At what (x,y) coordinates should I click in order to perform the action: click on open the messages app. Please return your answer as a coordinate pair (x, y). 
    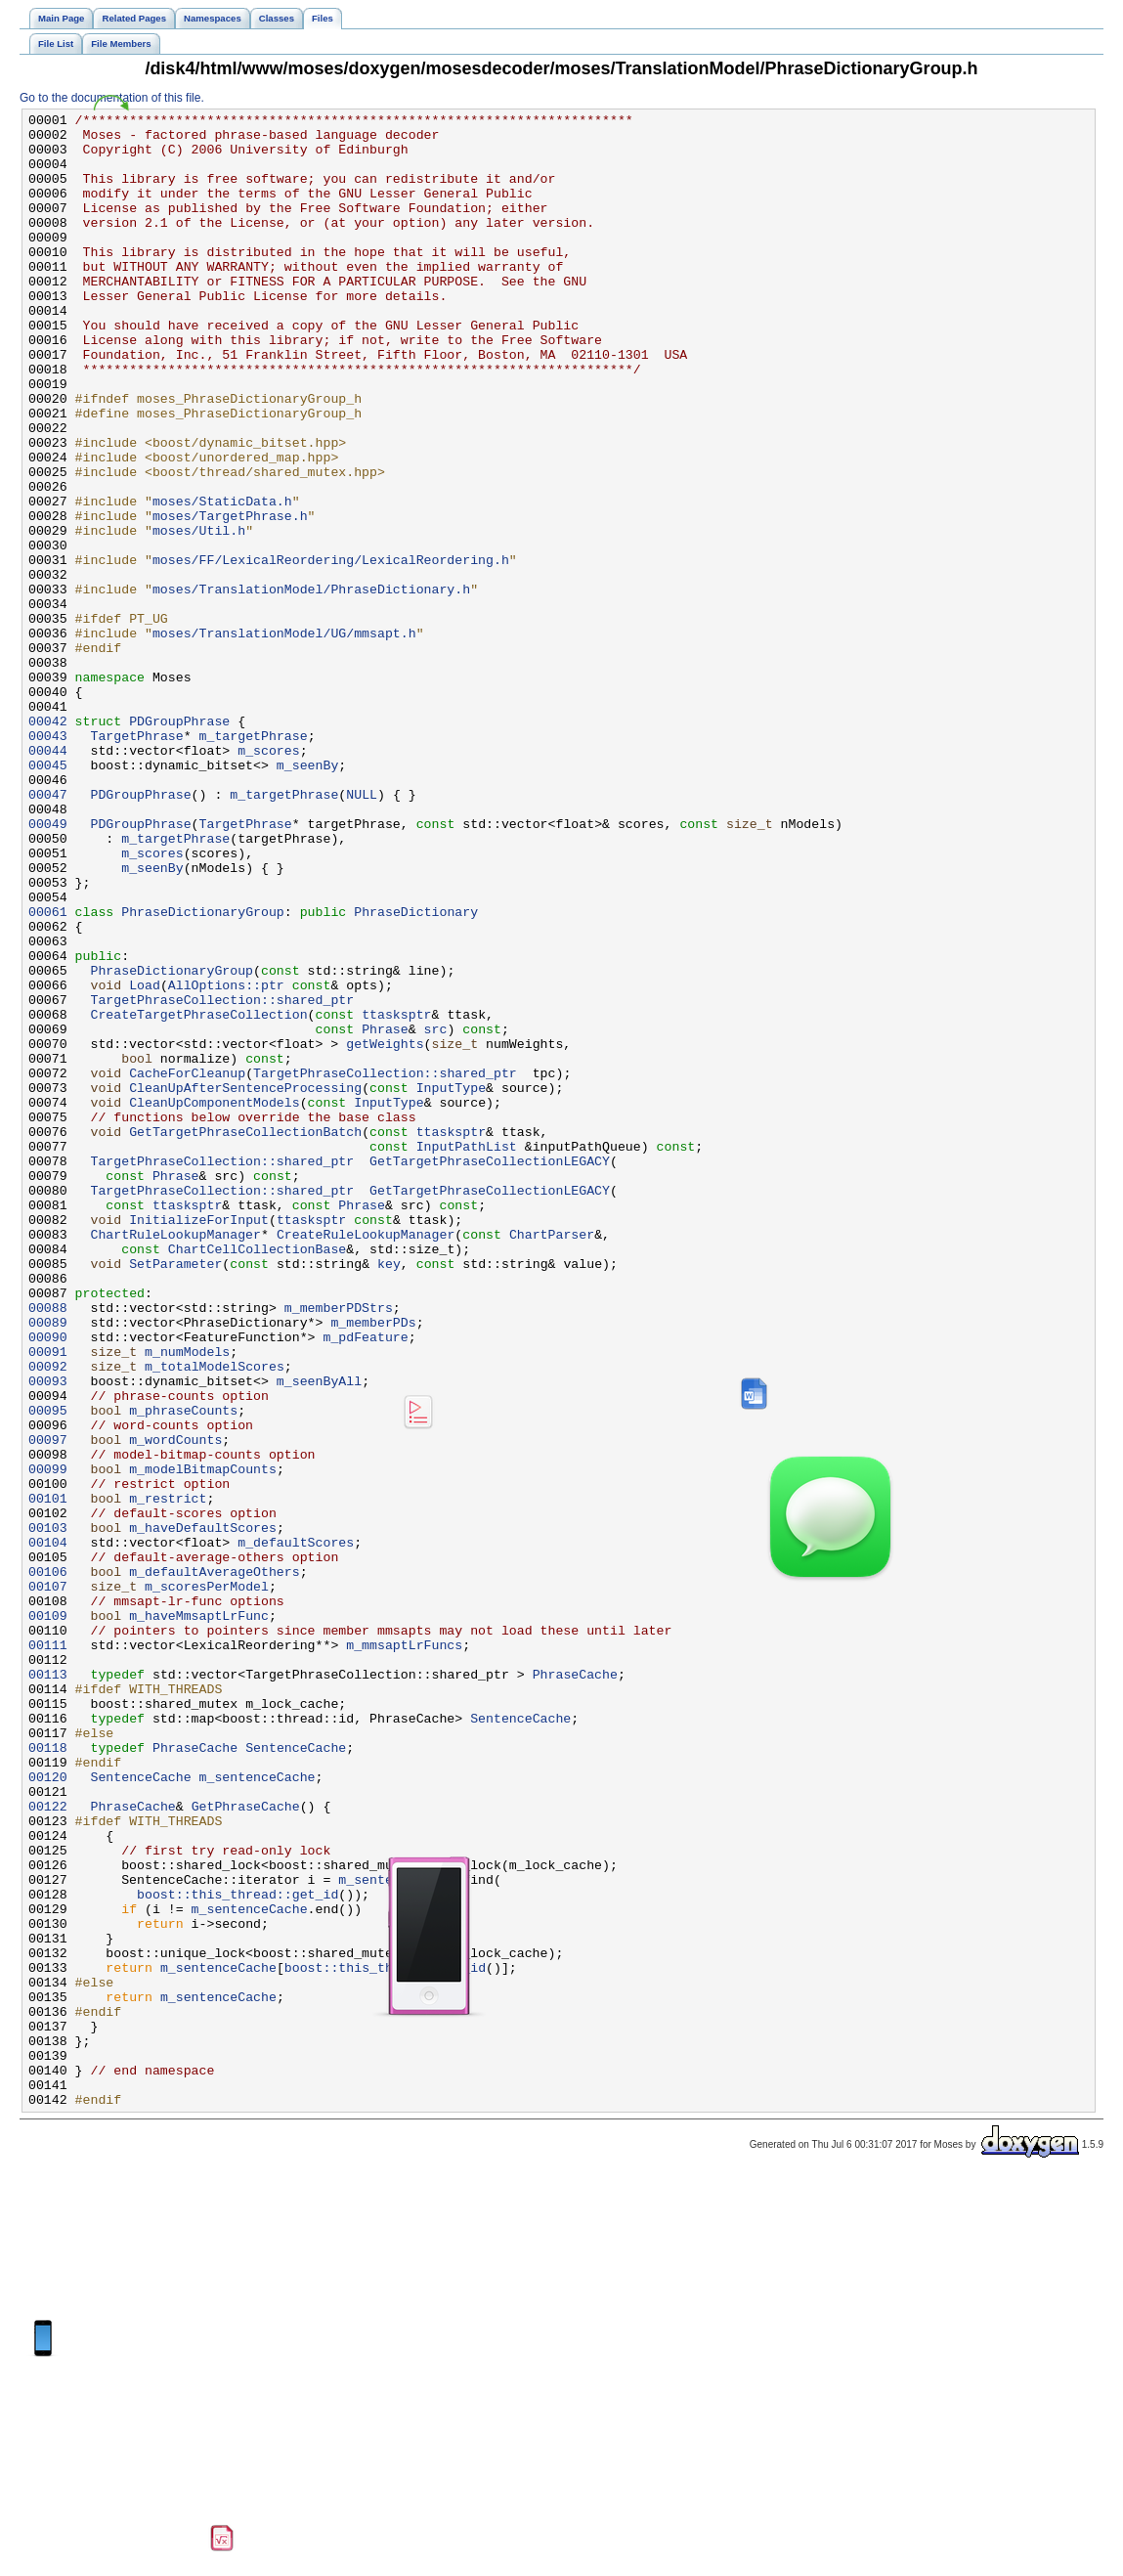
    Looking at the image, I should click on (830, 1516).